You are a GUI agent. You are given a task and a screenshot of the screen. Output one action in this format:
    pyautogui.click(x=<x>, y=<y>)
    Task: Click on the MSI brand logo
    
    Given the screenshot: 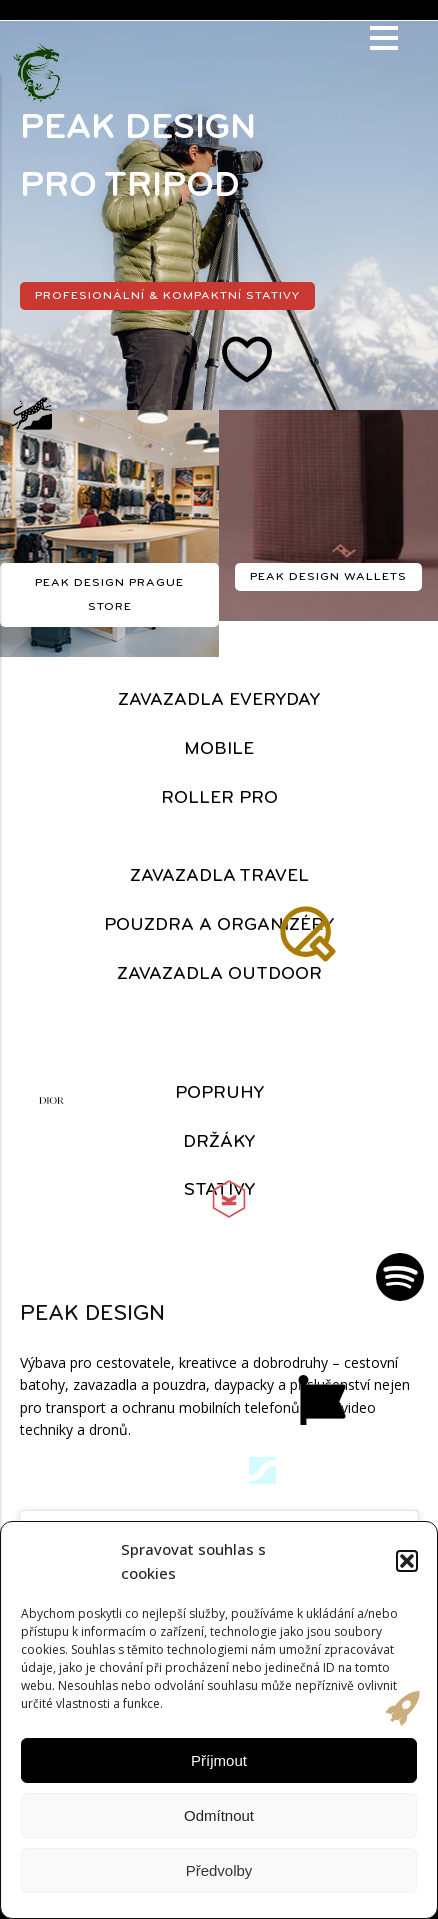 What is the action you would take?
    pyautogui.click(x=36, y=72)
    